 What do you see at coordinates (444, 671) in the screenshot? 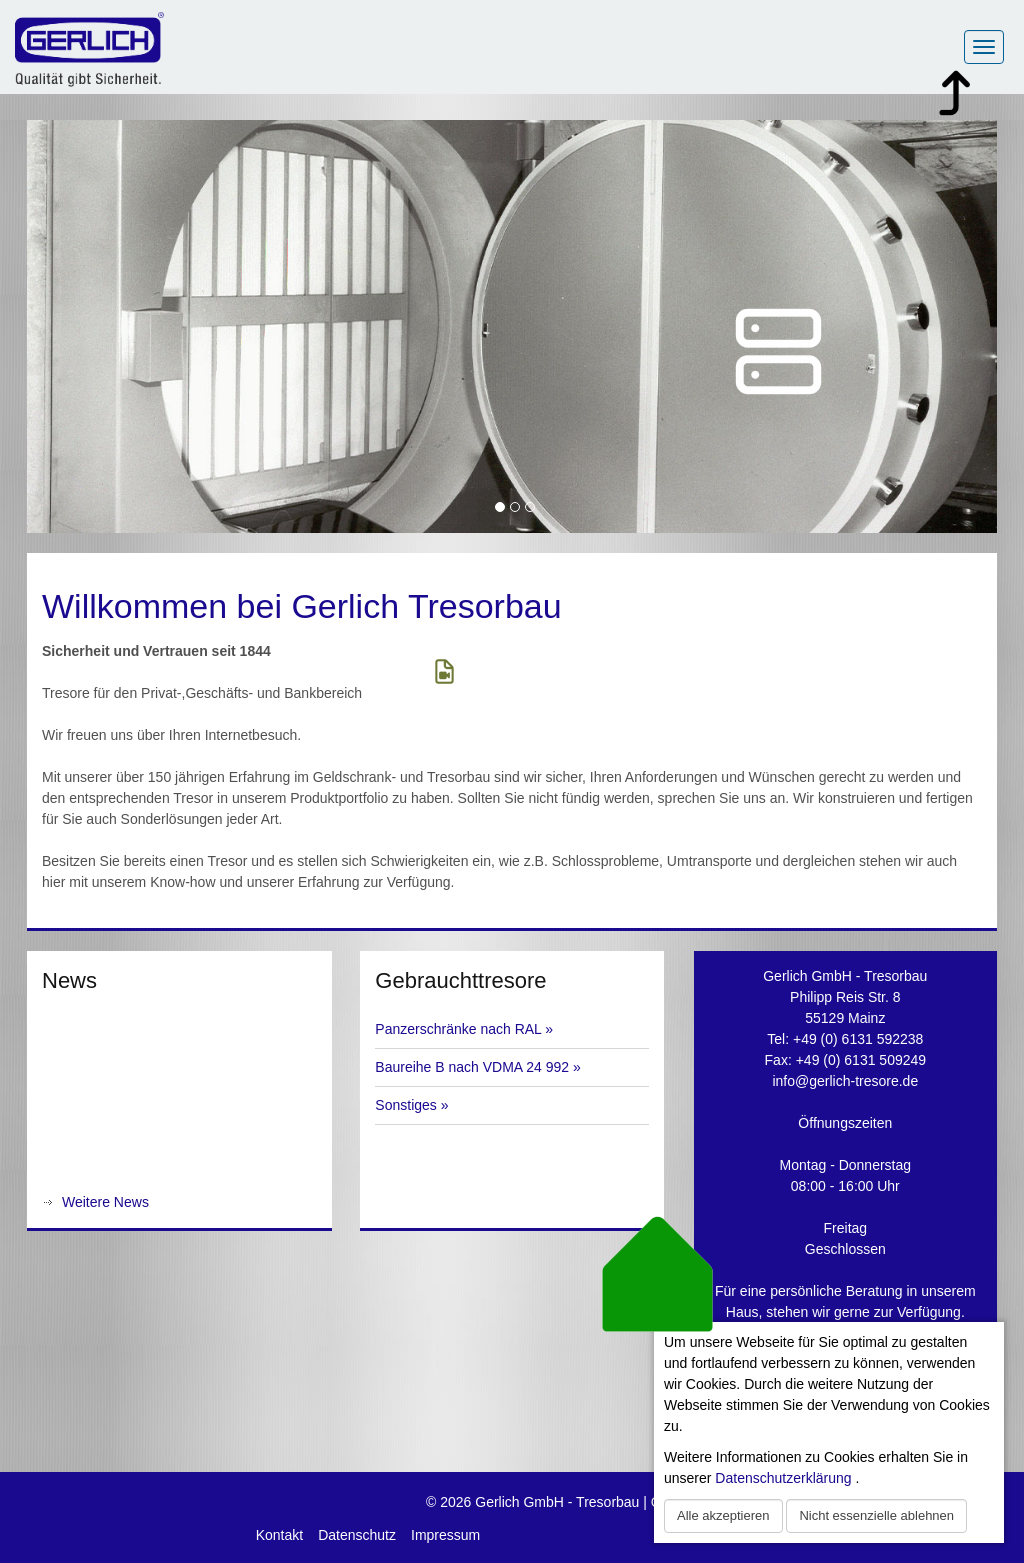
I see `view video file` at bounding box center [444, 671].